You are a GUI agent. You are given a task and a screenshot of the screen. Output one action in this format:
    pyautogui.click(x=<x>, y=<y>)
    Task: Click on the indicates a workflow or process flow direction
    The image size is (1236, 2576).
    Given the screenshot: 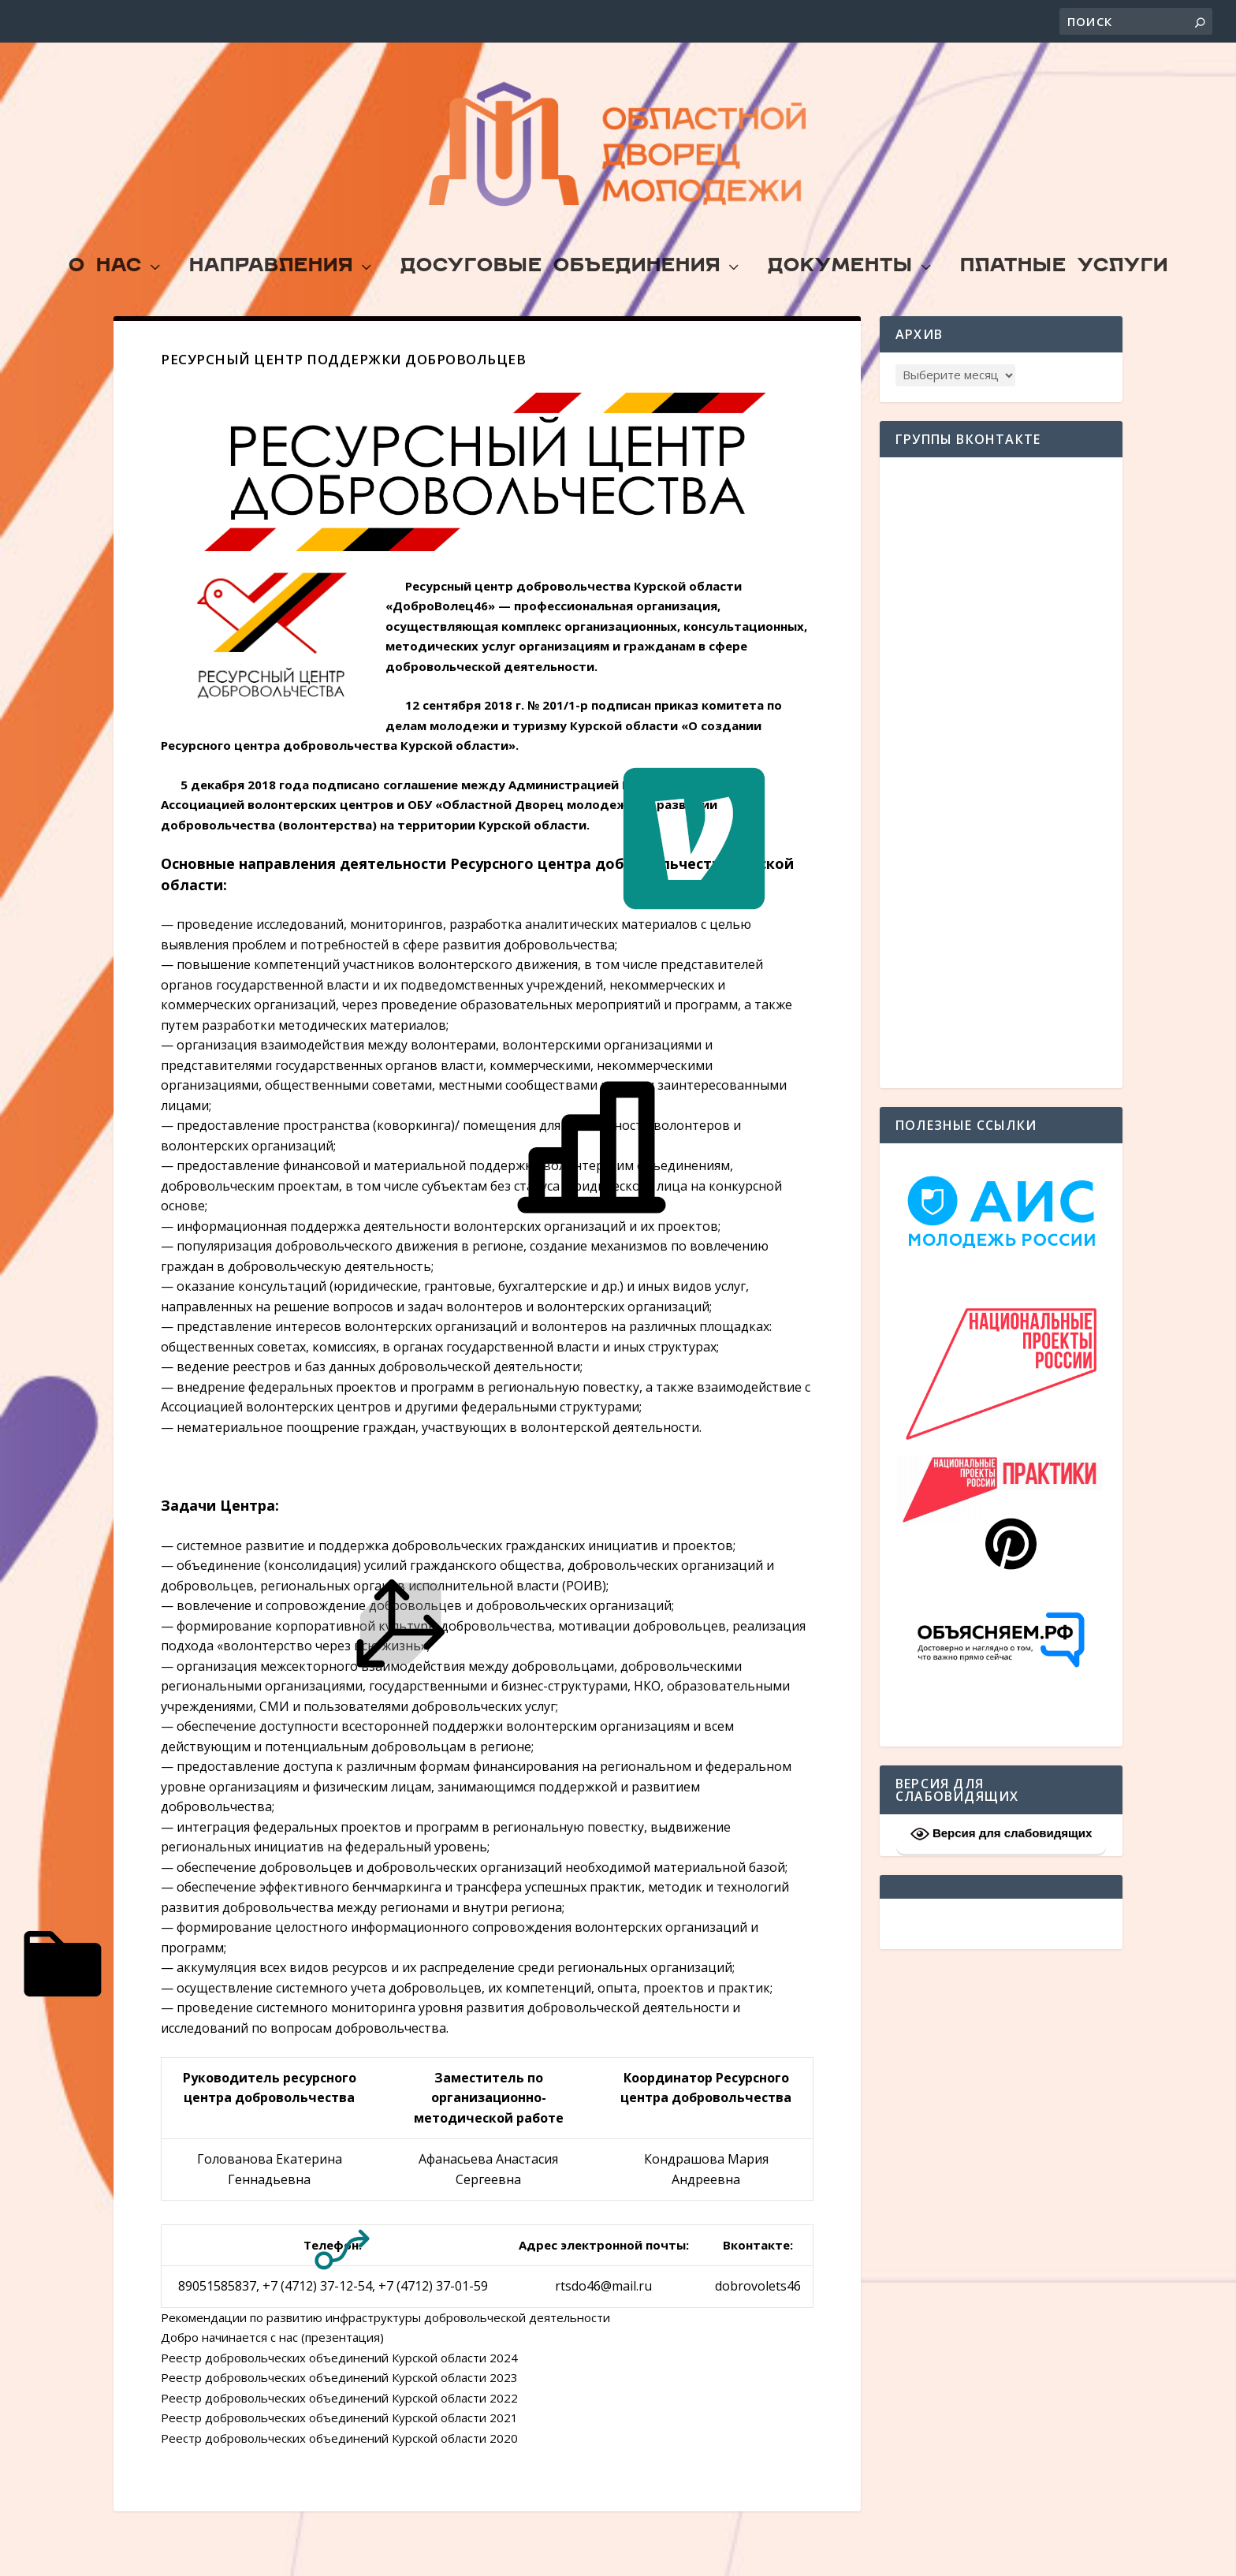 What is the action you would take?
    pyautogui.click(x=342, y=2250)
    